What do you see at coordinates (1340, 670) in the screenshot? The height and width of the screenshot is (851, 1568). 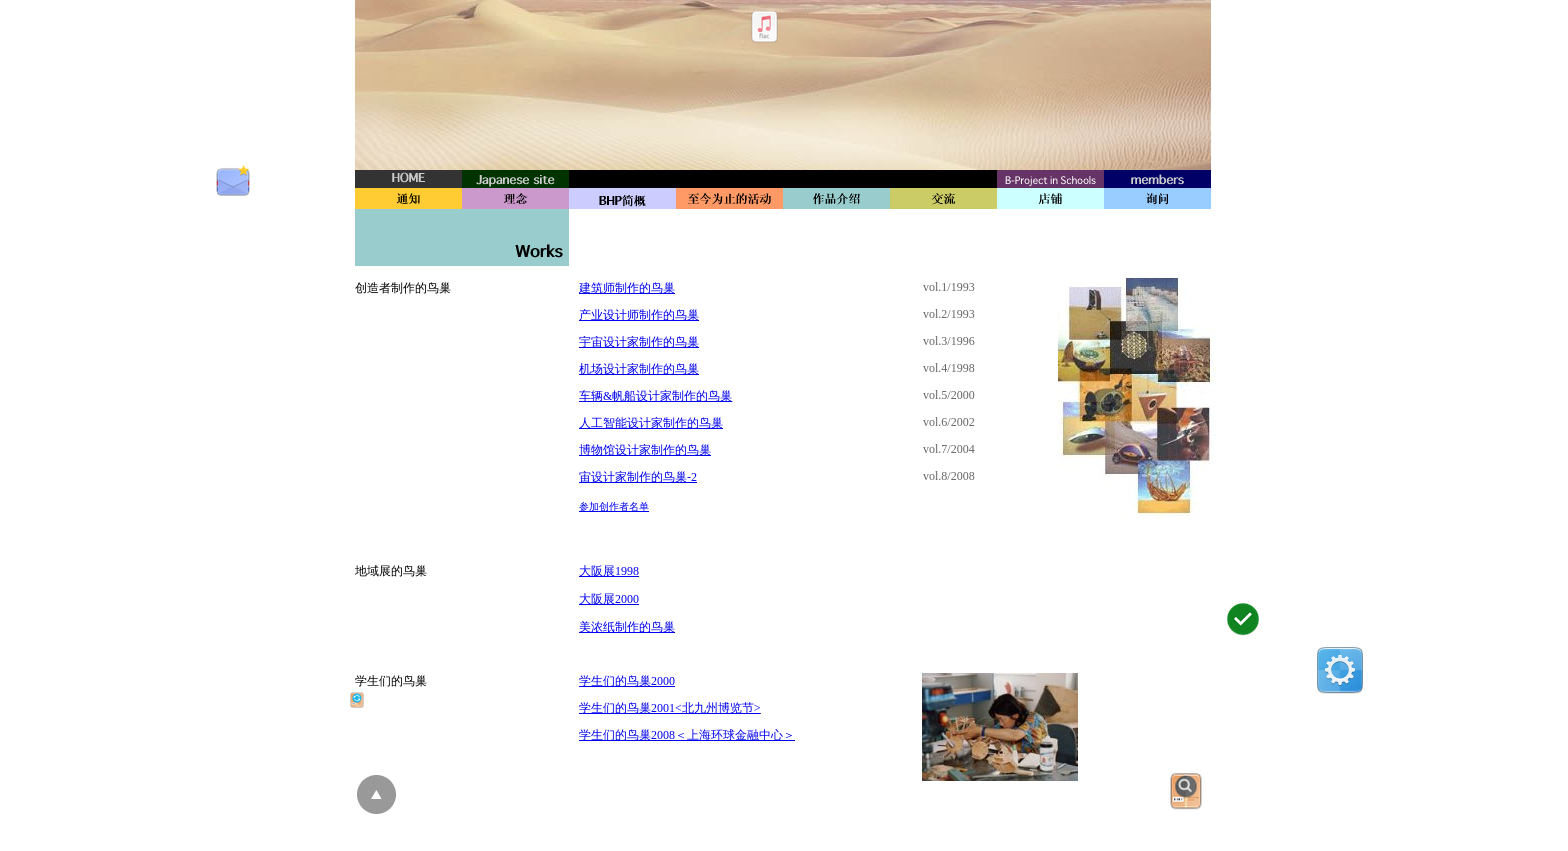 I see `windows executable file type indicator` at bounding box center [1340, 670].